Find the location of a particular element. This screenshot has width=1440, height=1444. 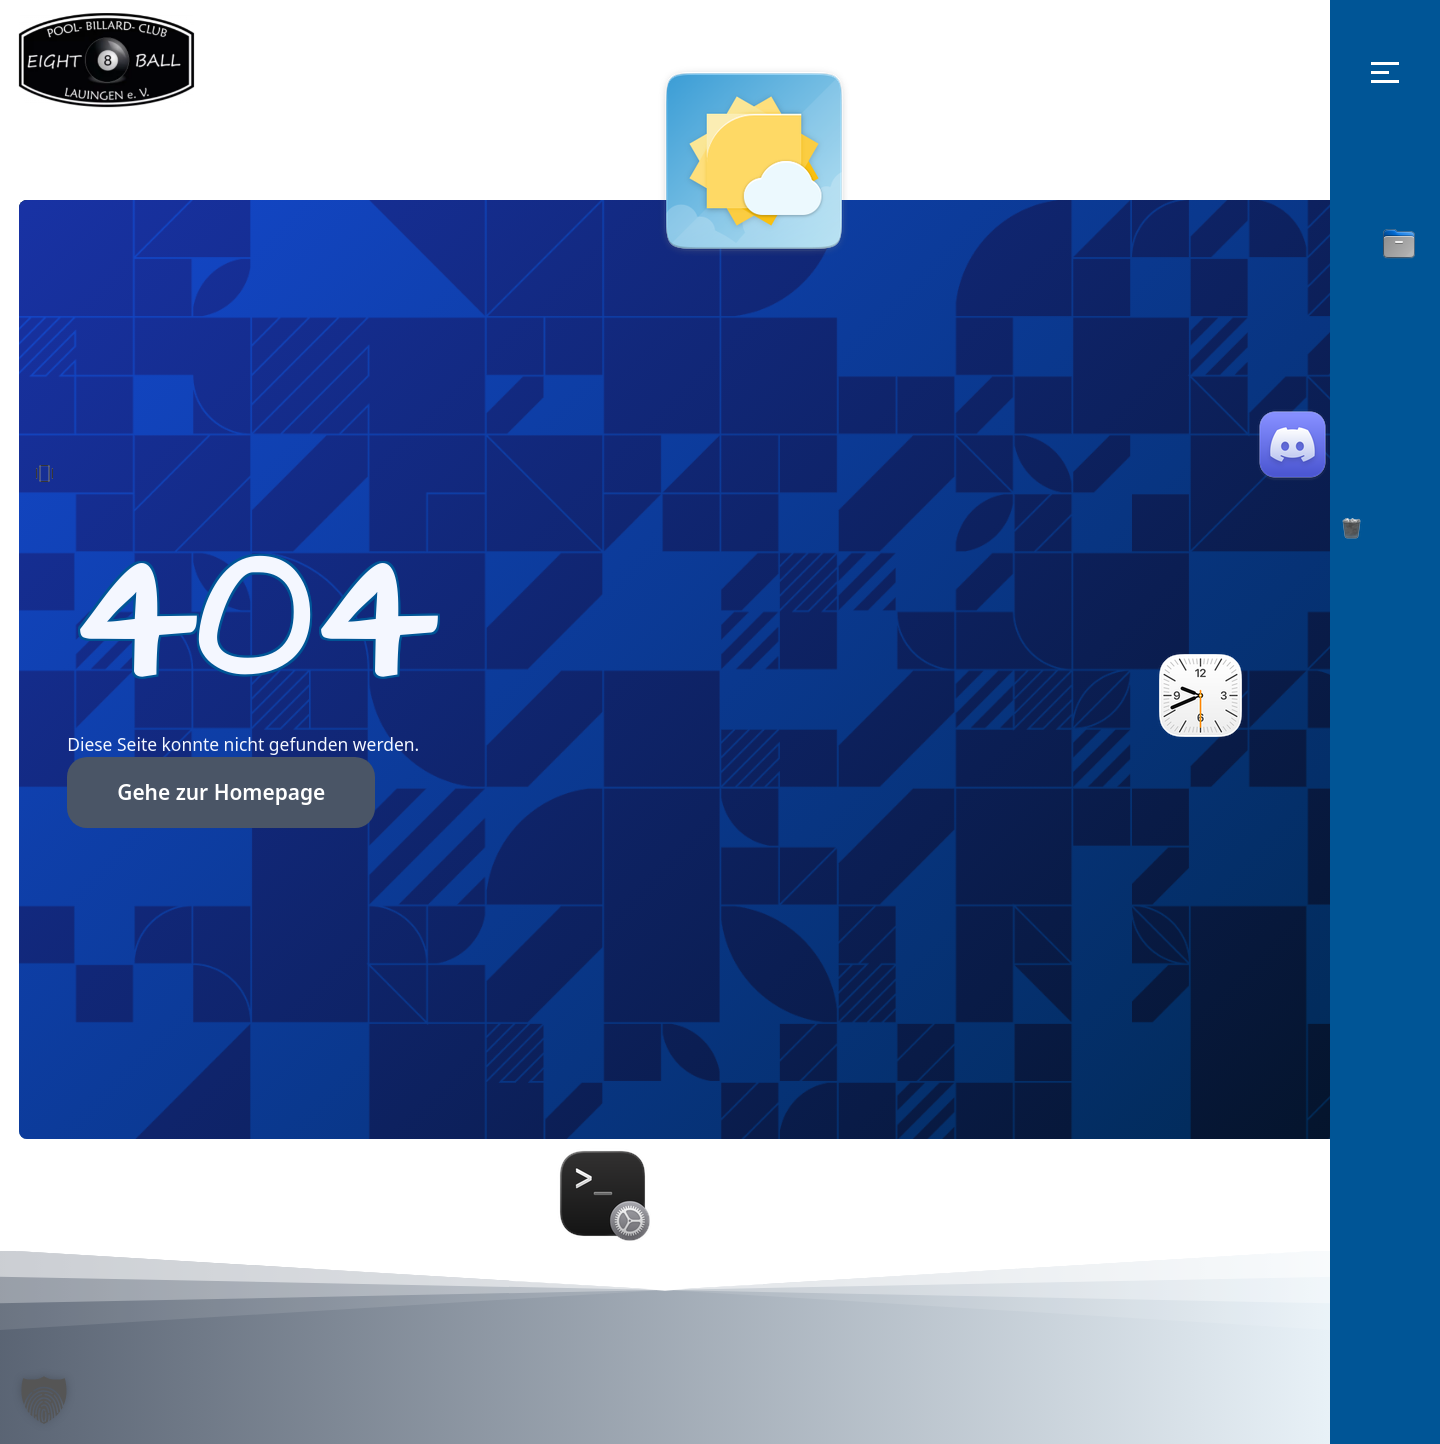

trash bin containing items ready to be emptied is located at coordinates (1351, 528).